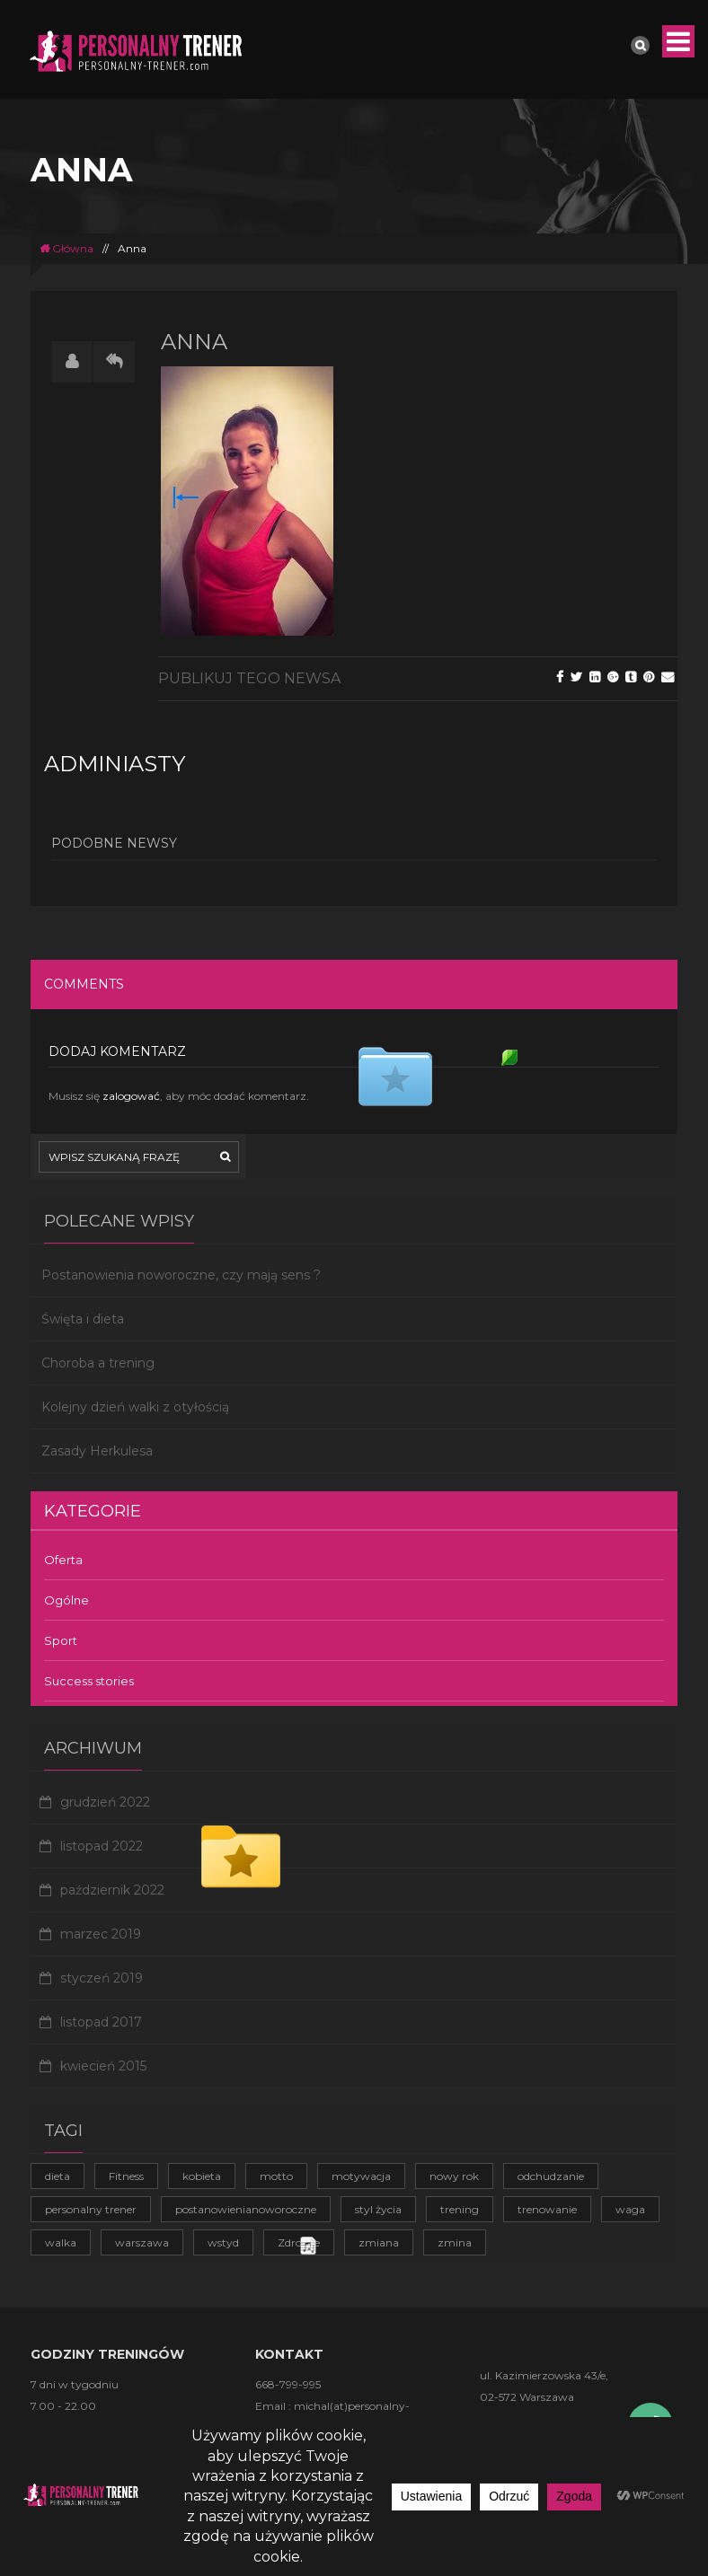  What do you see at coordinates (395, 1077) in the screenshot?
I see `open your bookmarked files folder` at bounding box center [395, 1077].